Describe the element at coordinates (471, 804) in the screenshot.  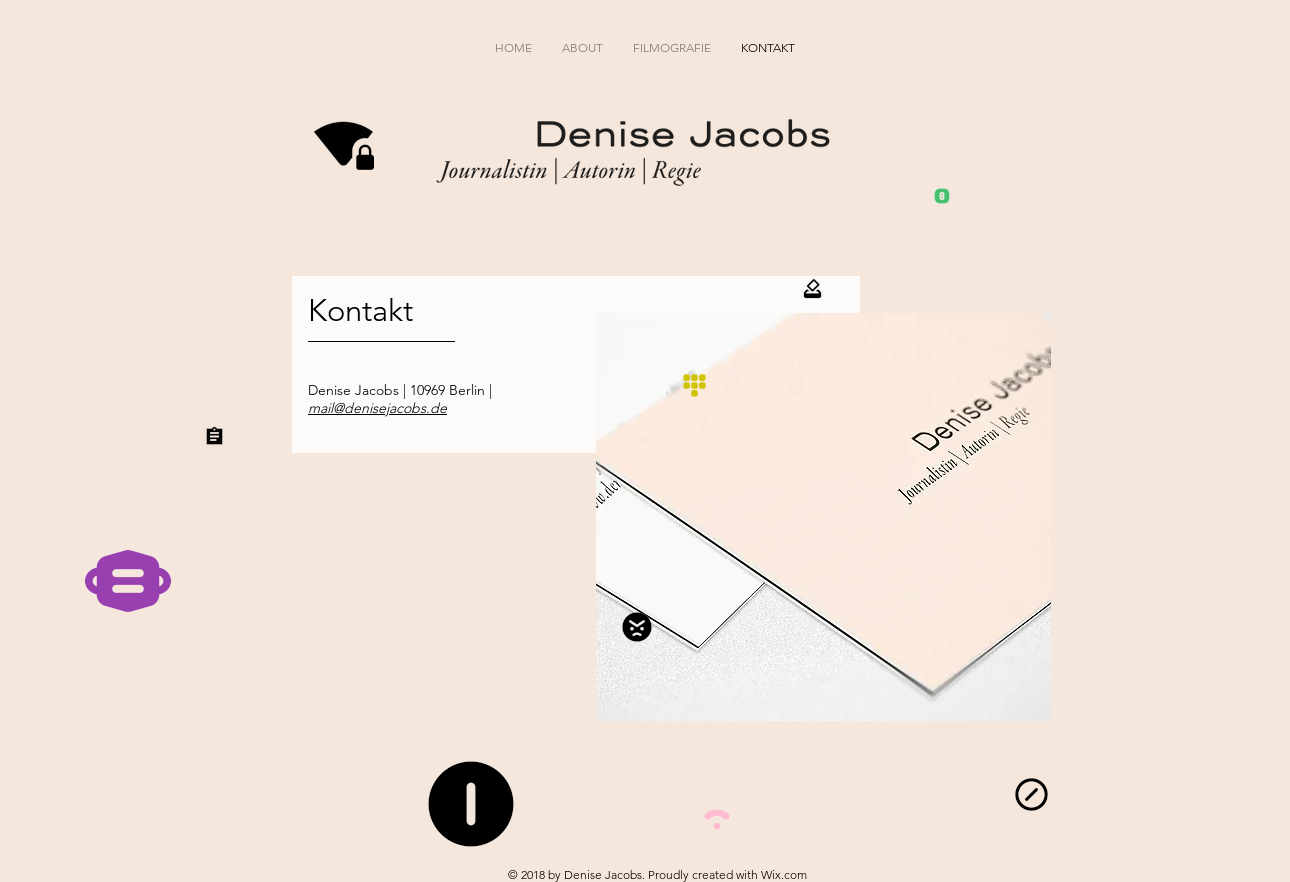
I see `access information or help details` at that location.